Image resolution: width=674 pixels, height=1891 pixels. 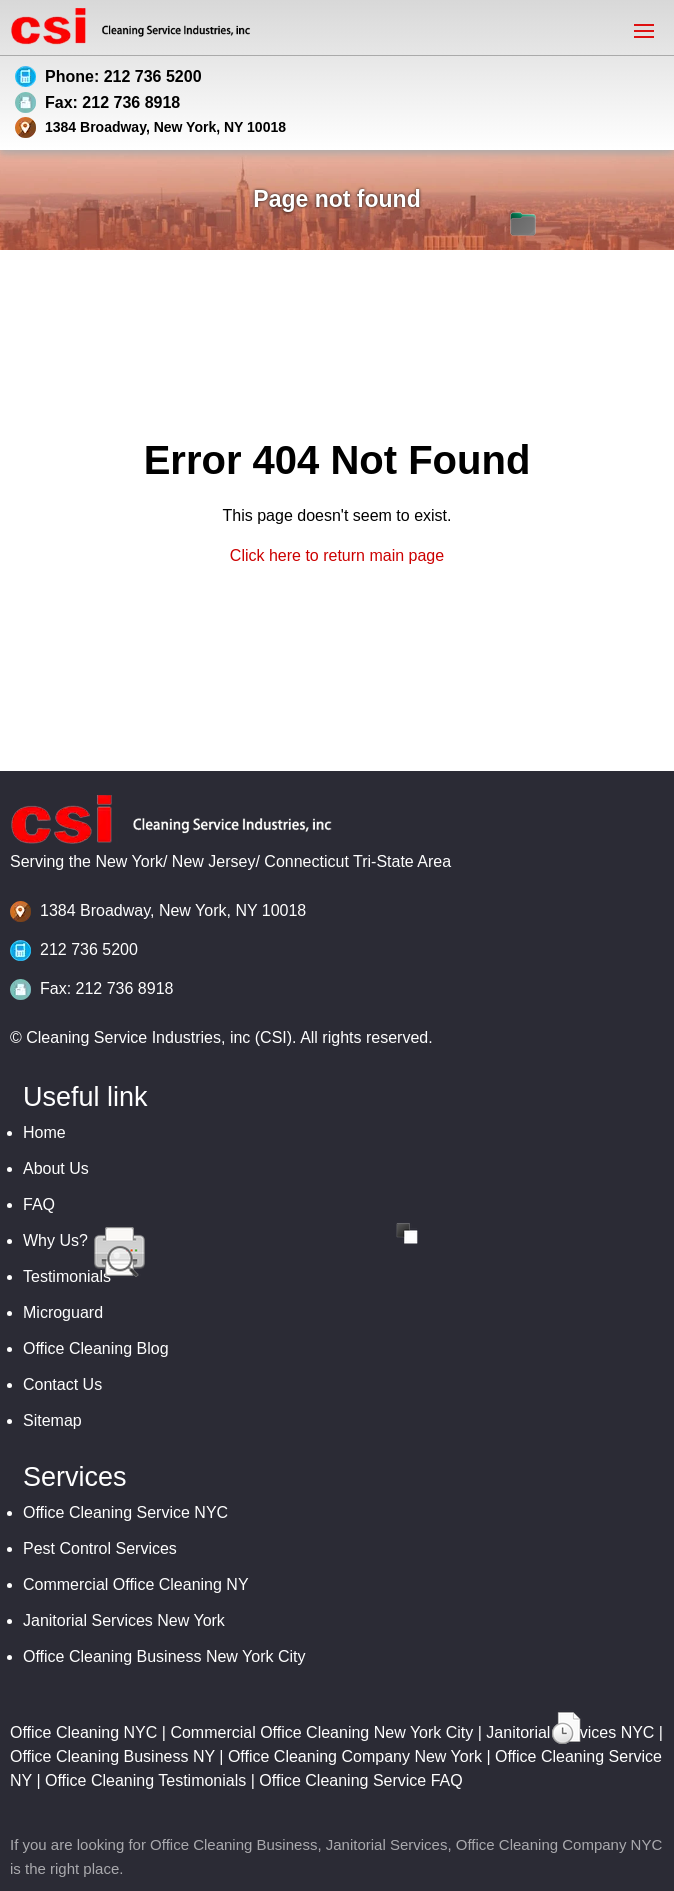 What do you see at coordinates (523, 224) in the screenshot?
I see `open file folder` at bounding box center [523, 224].